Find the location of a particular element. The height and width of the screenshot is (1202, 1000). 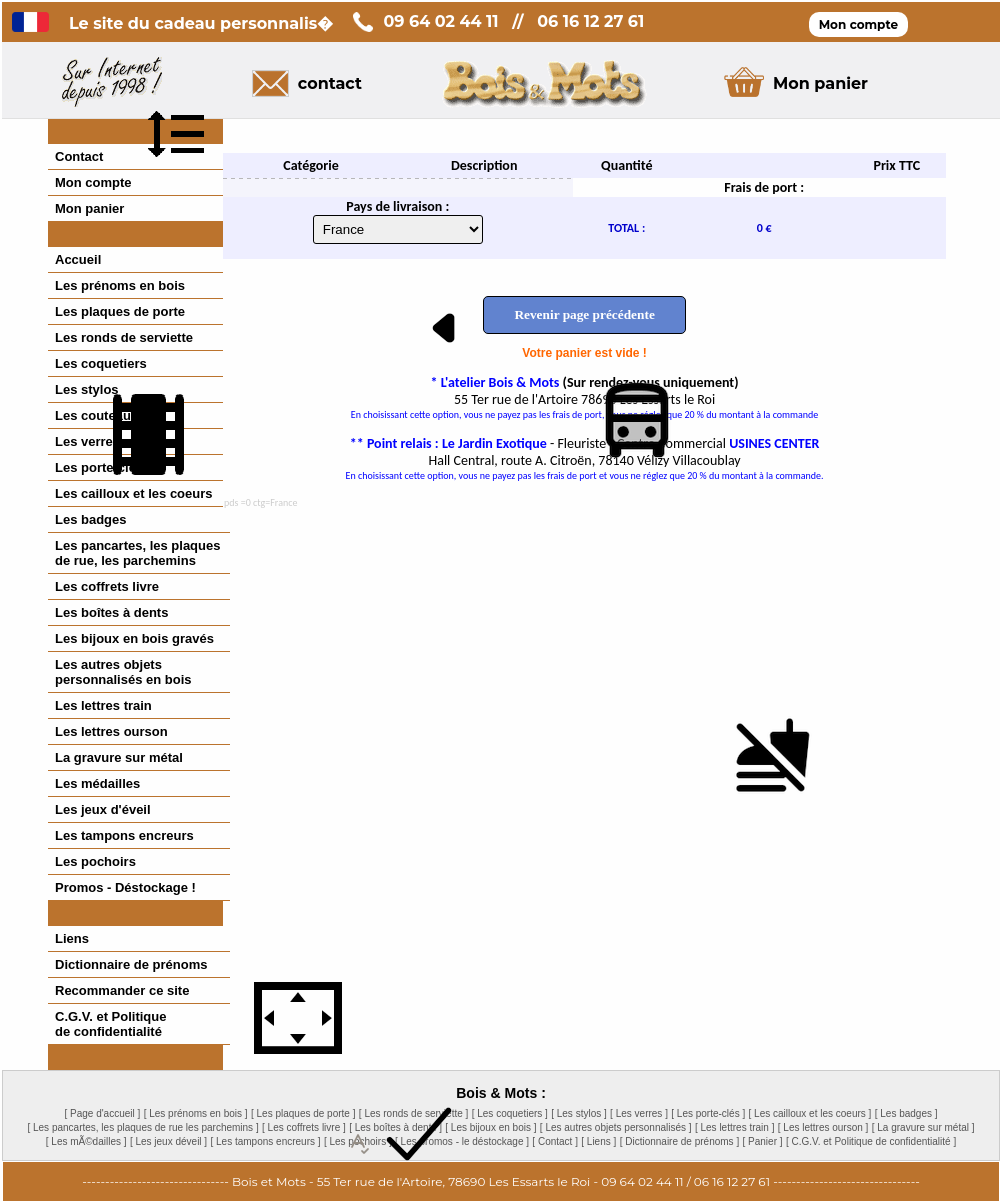

view bus routes and schedules is located at coordinates (637, 422).